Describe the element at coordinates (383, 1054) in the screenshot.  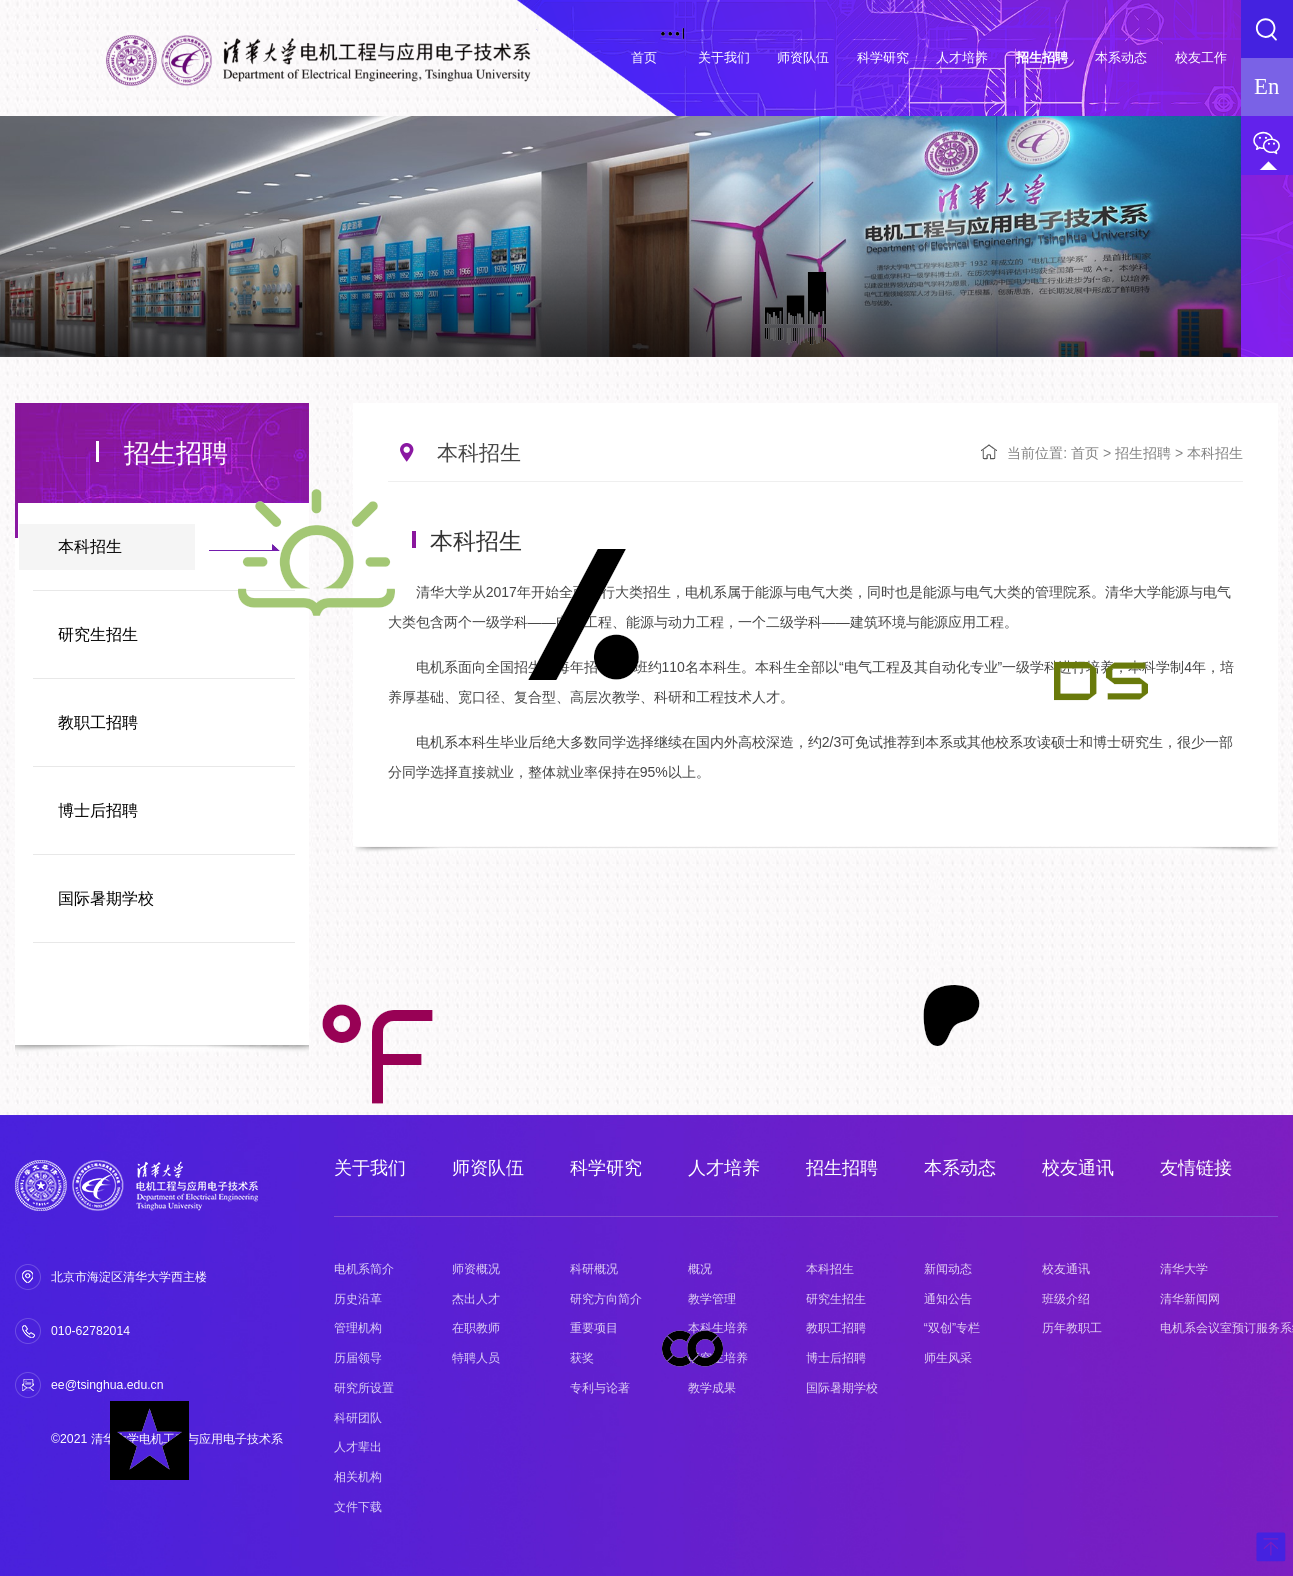
I see `indicates temperature displayed in fahrenheit` at that location.